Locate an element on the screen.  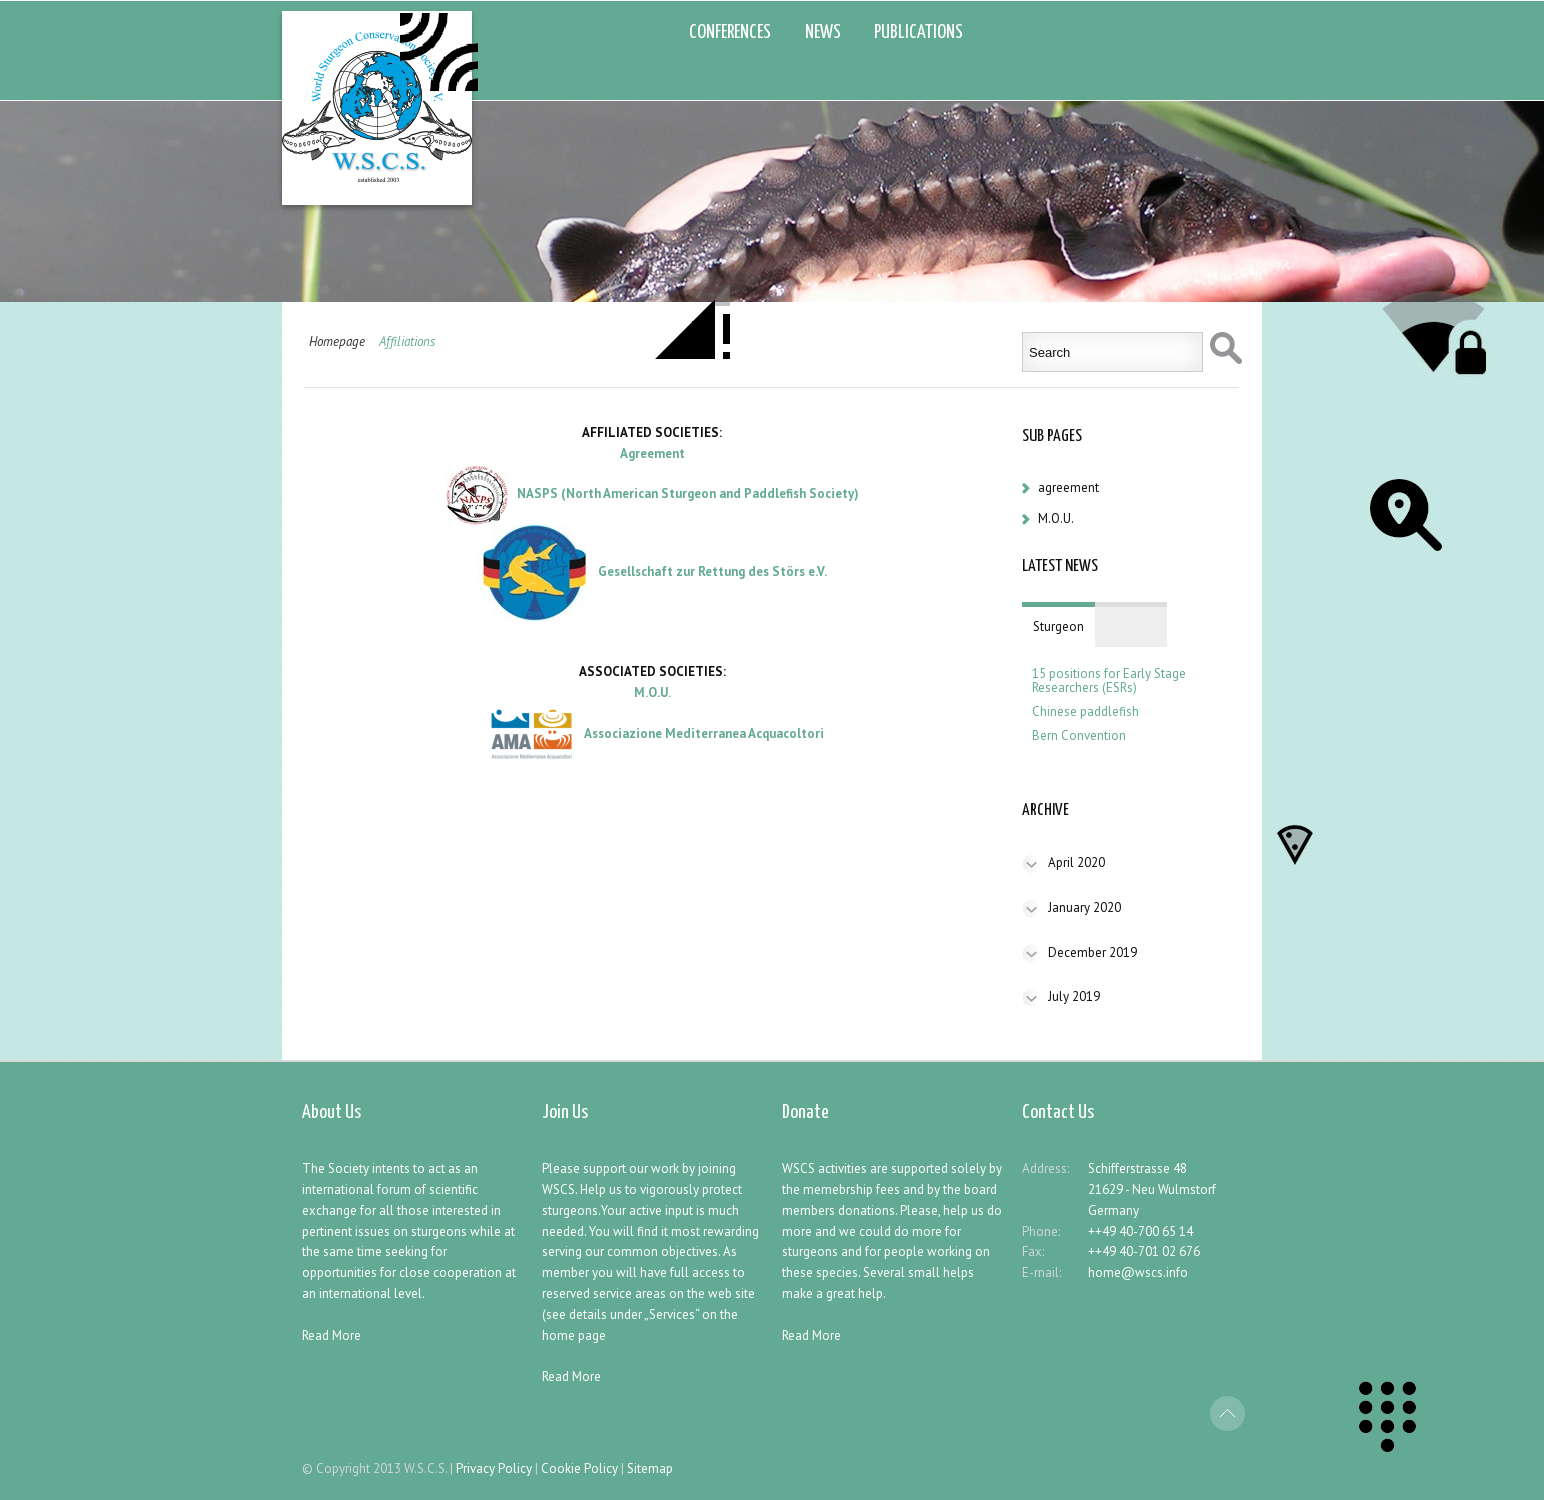
connected to a secured wifi network with weak signal is located at coordinates (1433, 330).